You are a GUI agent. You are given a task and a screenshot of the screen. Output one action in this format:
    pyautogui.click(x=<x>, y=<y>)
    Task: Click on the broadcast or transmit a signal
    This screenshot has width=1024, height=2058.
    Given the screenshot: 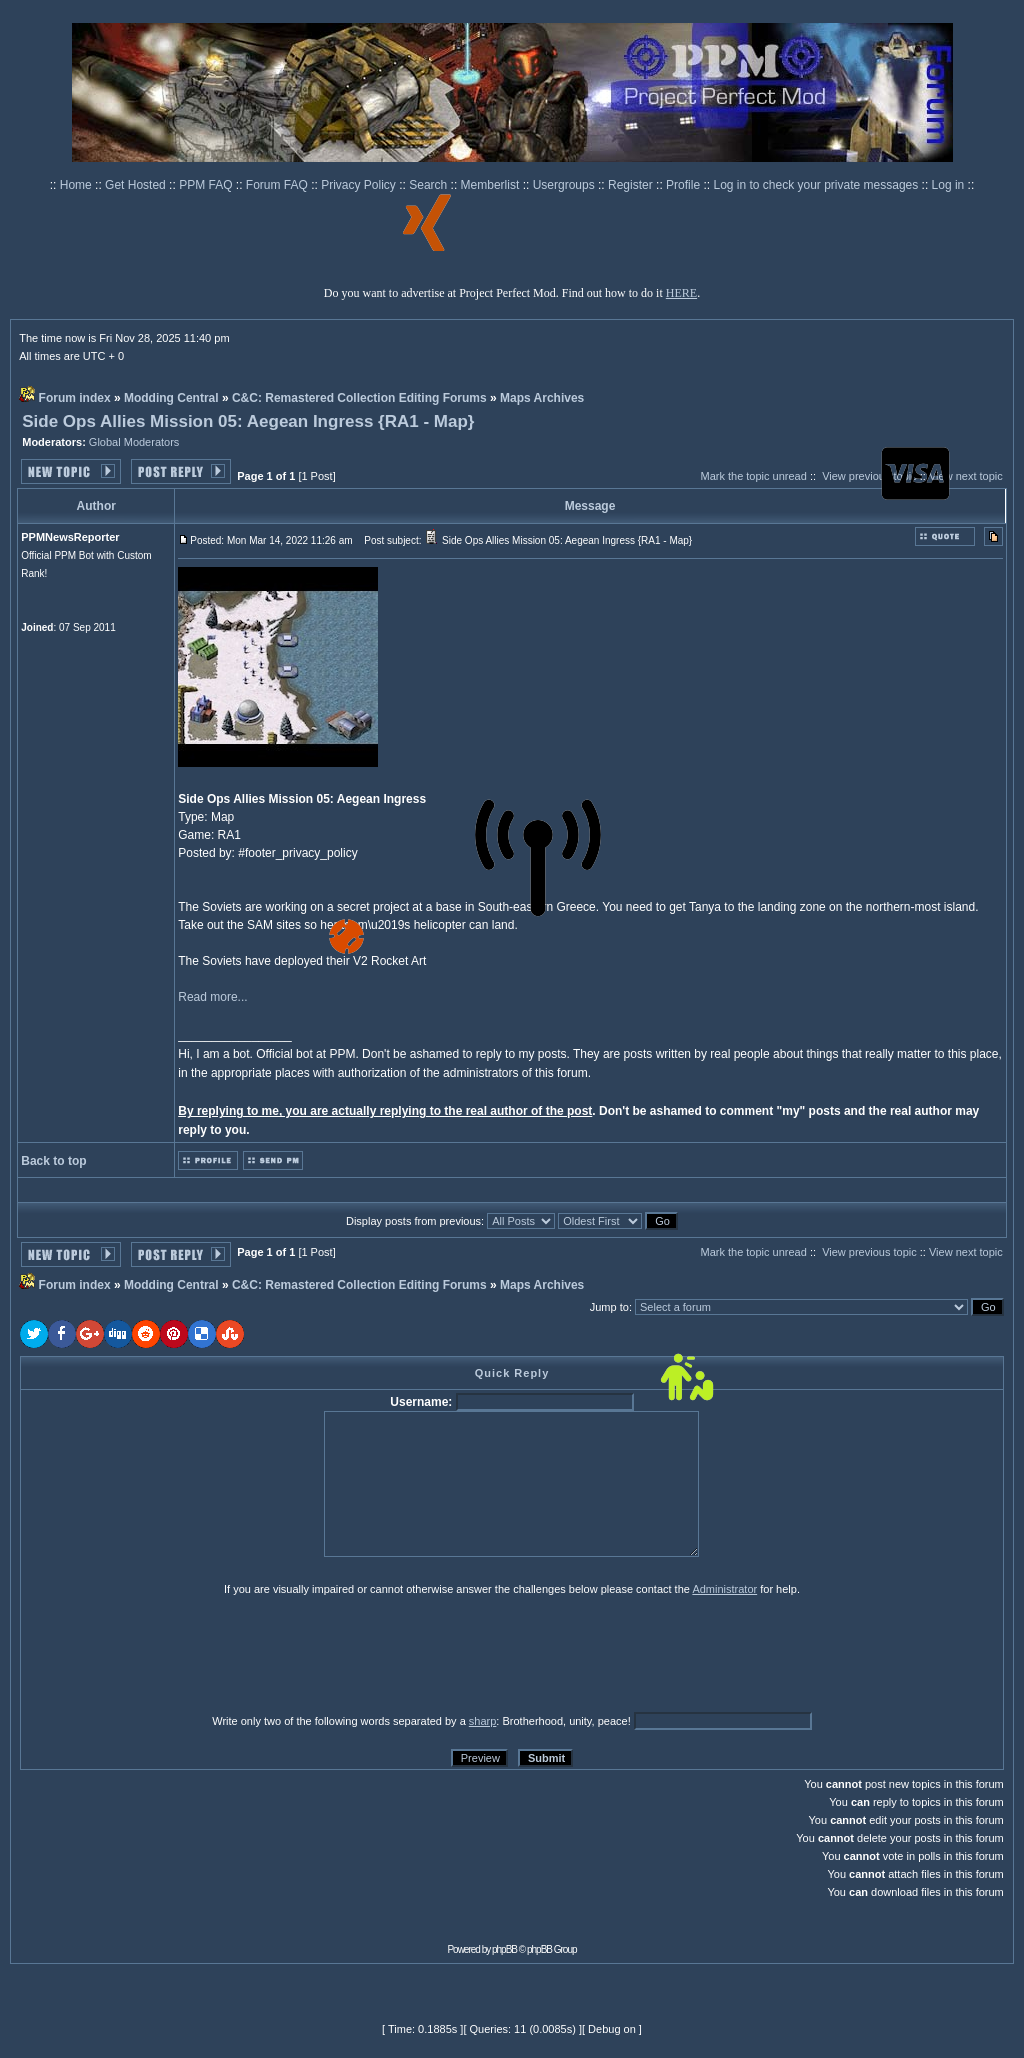 What is the action you would take?
    pyautogui.click(x=538, y=857)
    